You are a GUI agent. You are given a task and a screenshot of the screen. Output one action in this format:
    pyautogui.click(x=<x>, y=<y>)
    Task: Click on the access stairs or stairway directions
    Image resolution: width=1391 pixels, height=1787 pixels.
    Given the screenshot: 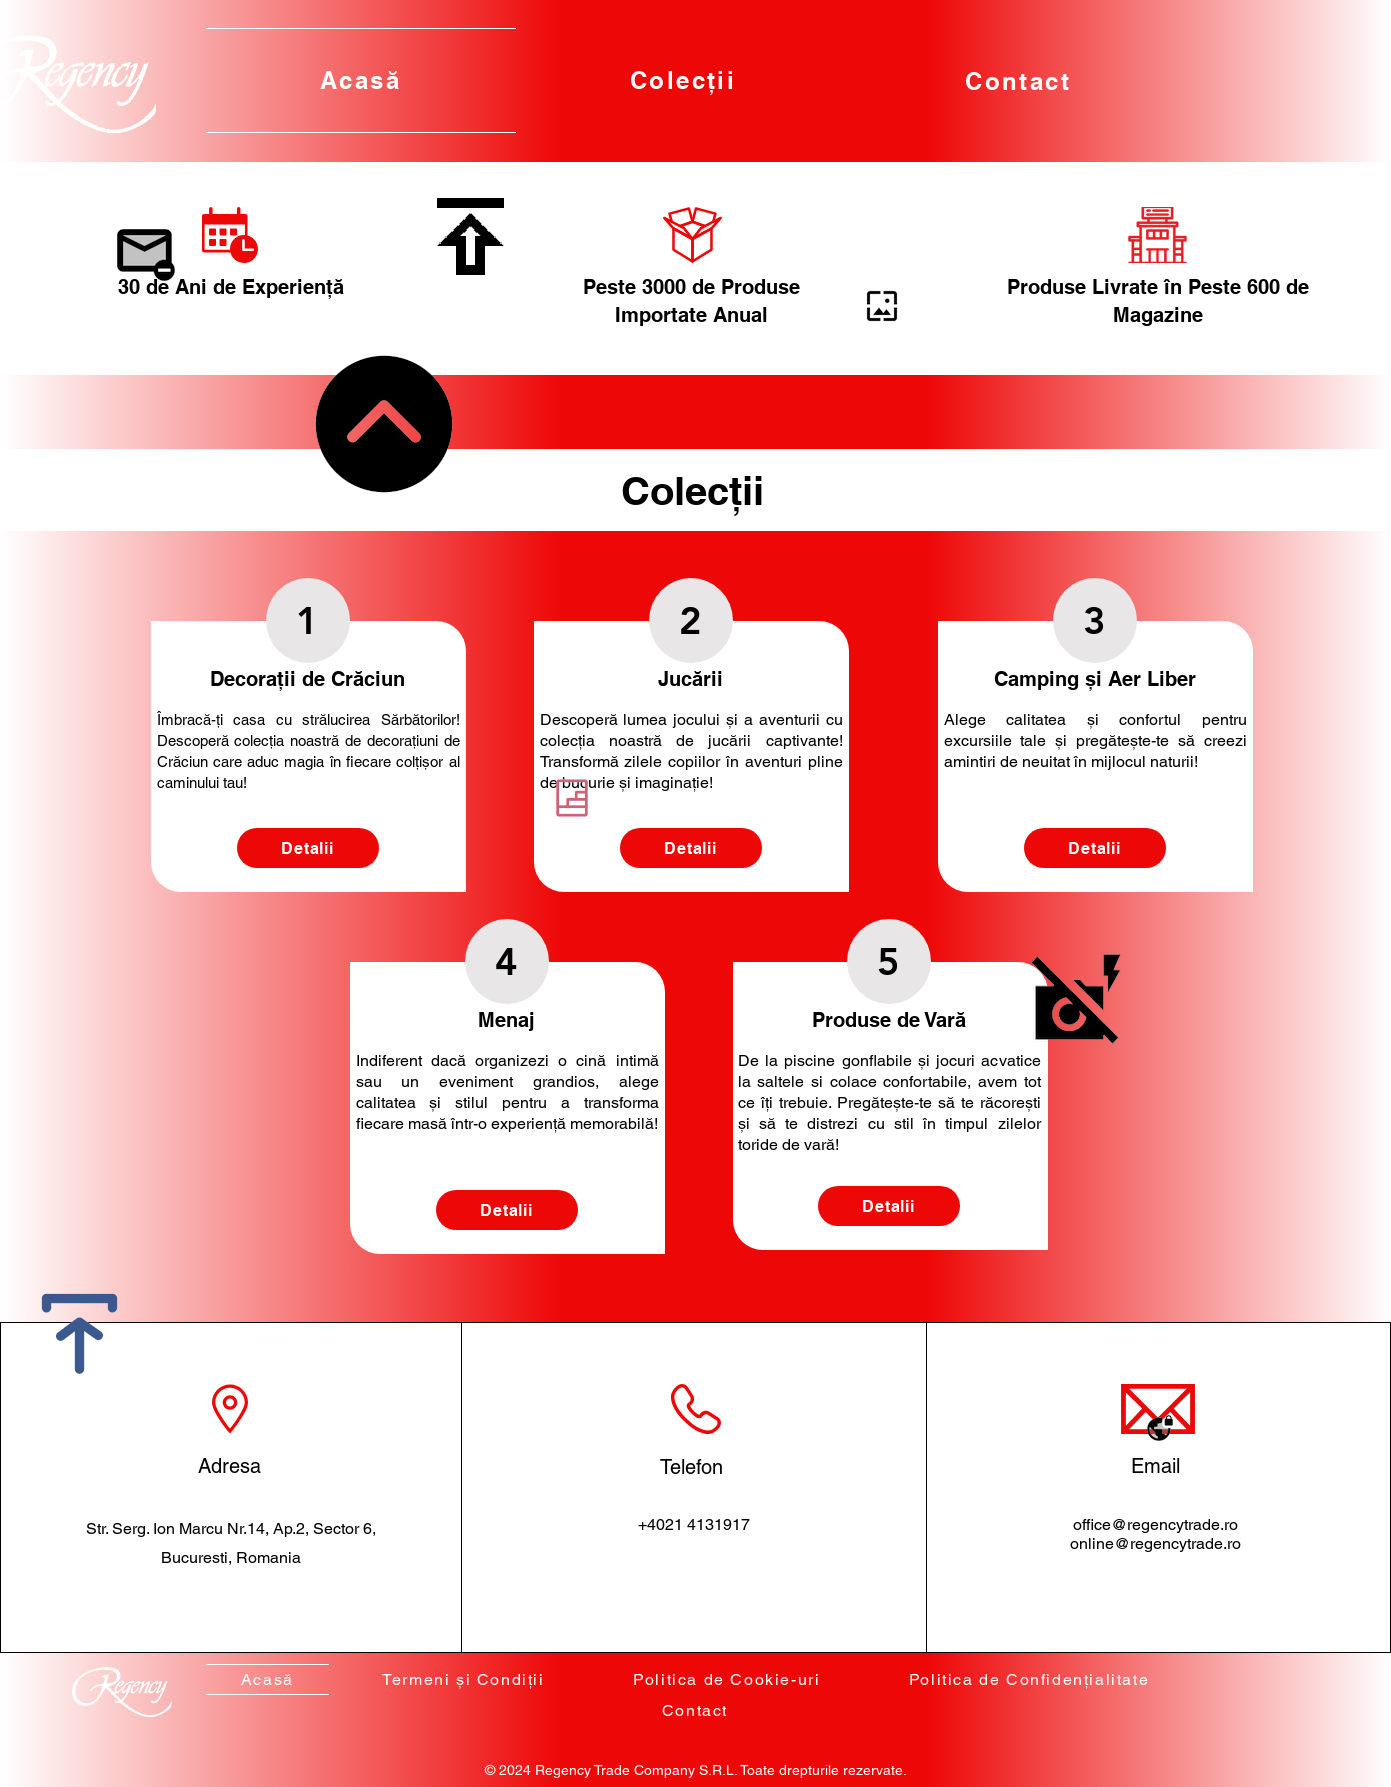 What is the action you would take?
    pyautogui.click(x=572, y=798)
    